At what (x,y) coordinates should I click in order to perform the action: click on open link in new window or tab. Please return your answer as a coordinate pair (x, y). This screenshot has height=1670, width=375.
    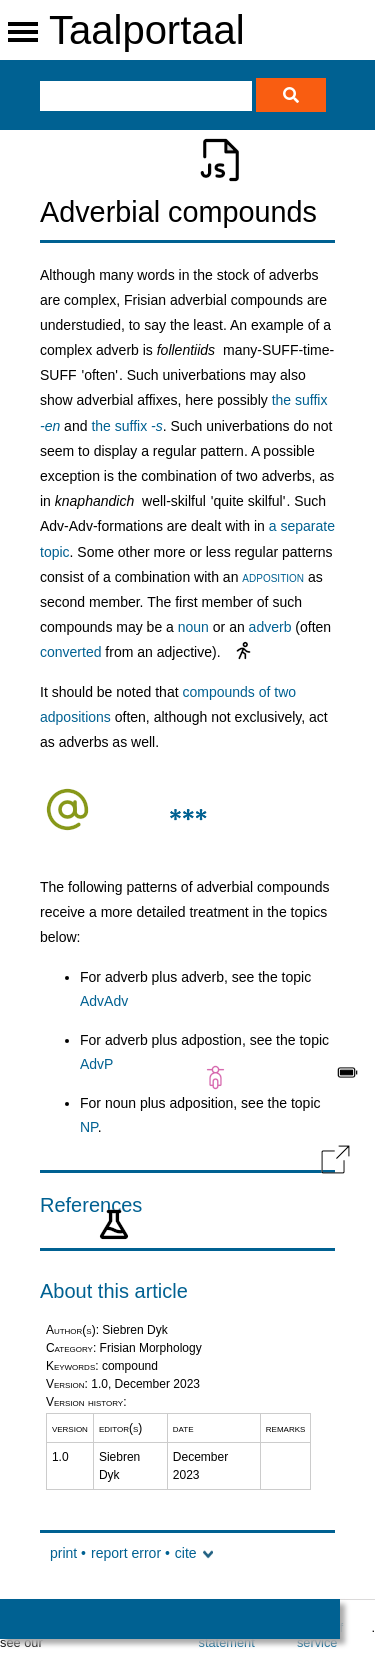
    Looking at the image, I should click on (335, 1159).